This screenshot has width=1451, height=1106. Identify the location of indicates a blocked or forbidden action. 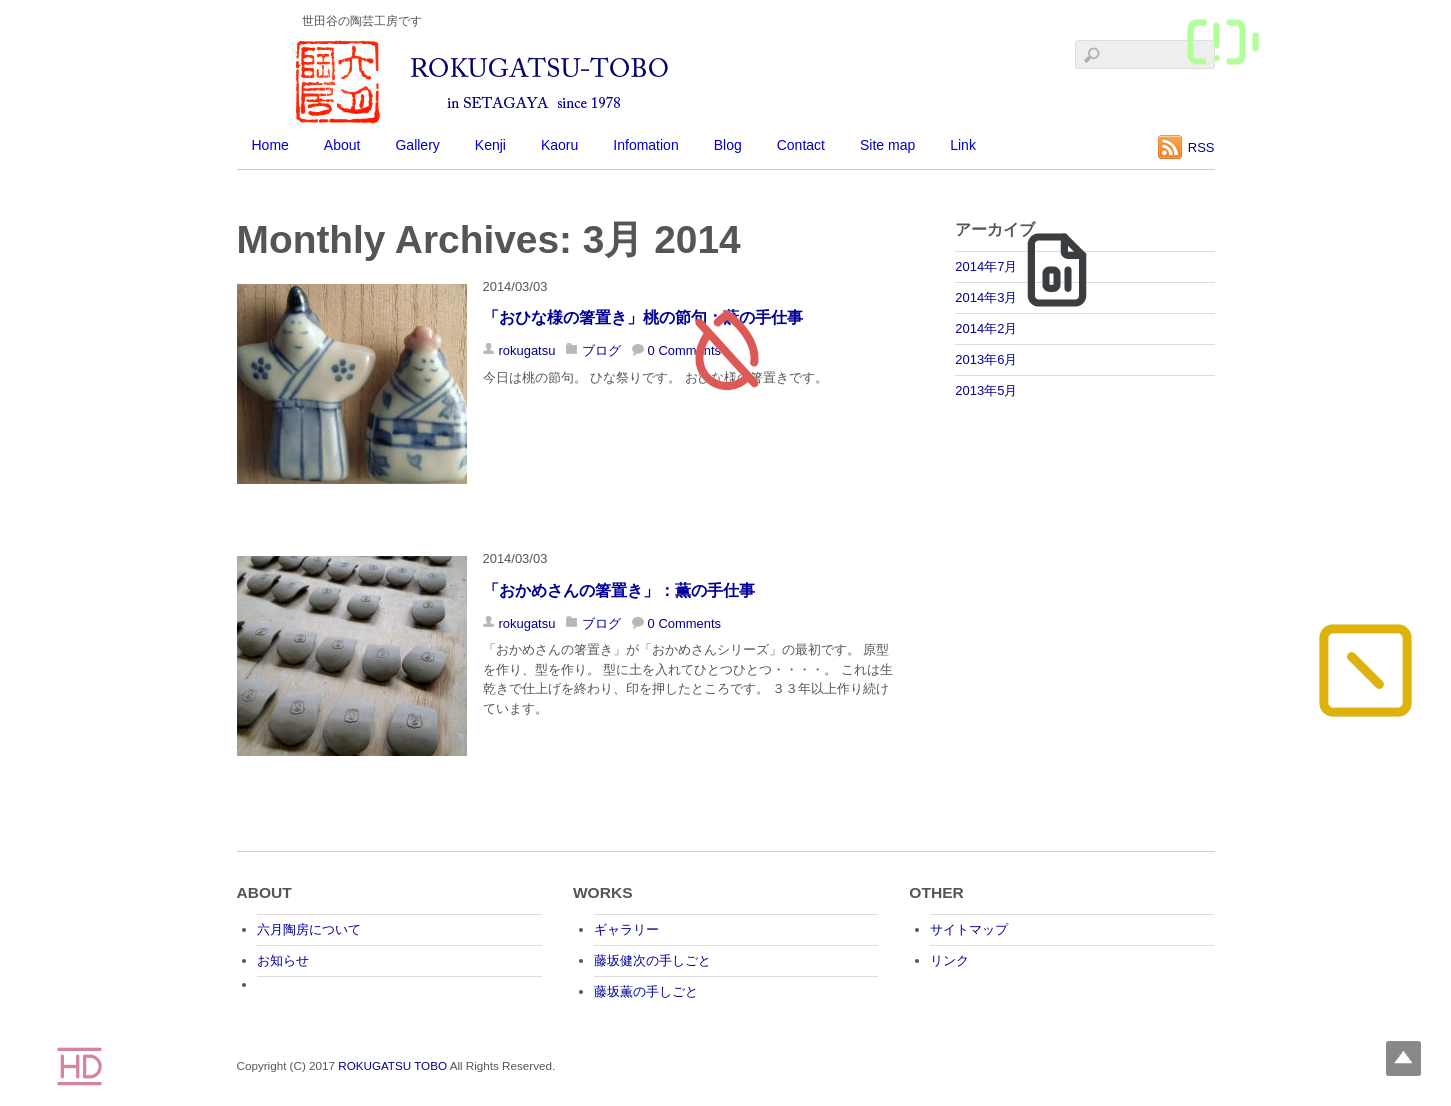
(1365, 670).